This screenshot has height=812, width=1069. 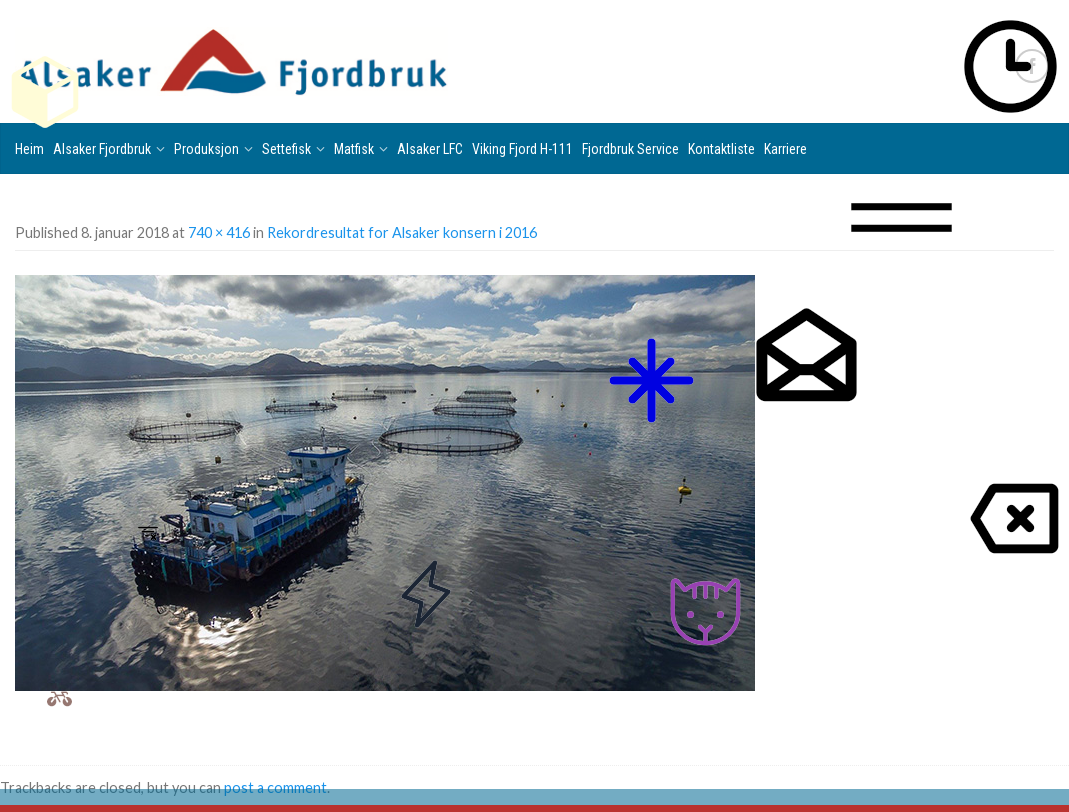 I want to click on view 3D model or object, so click(x=45, y=92).